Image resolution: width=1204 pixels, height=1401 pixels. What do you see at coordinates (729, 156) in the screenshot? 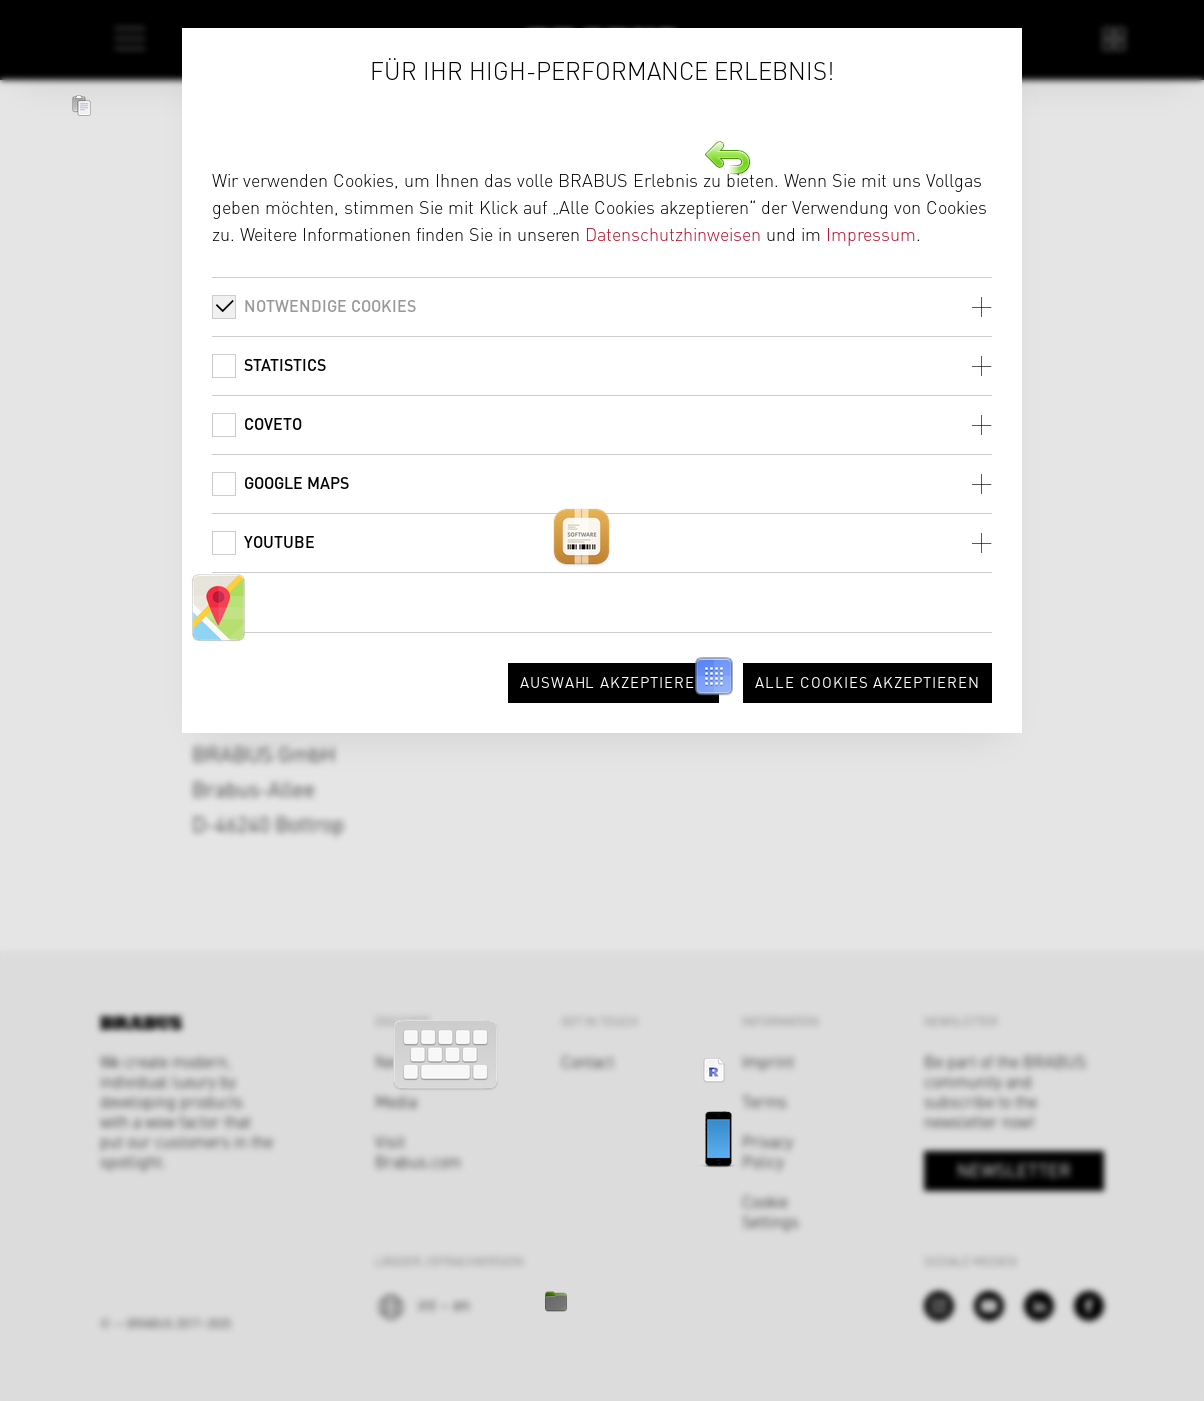
I see `redo the last undone action` at bounding box center [729, 156].